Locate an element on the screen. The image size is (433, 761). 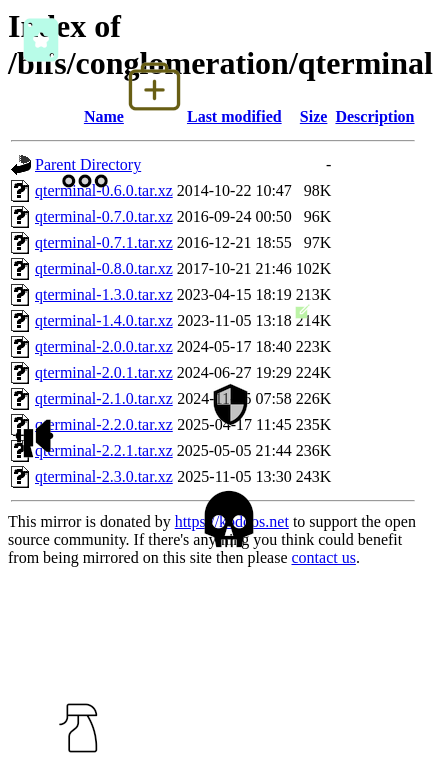
create or compose new content is located at coordinates (302, 311).